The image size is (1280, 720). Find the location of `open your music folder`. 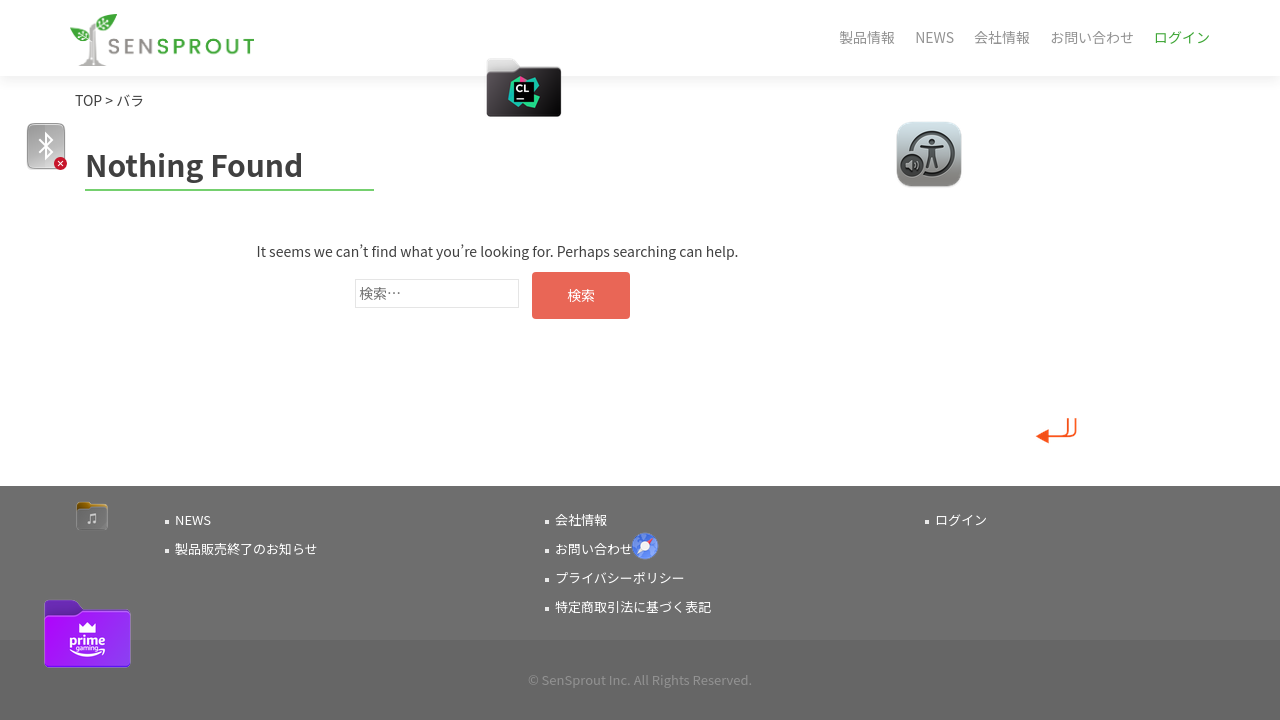

open your music folder is located at coordinates (92, 516).